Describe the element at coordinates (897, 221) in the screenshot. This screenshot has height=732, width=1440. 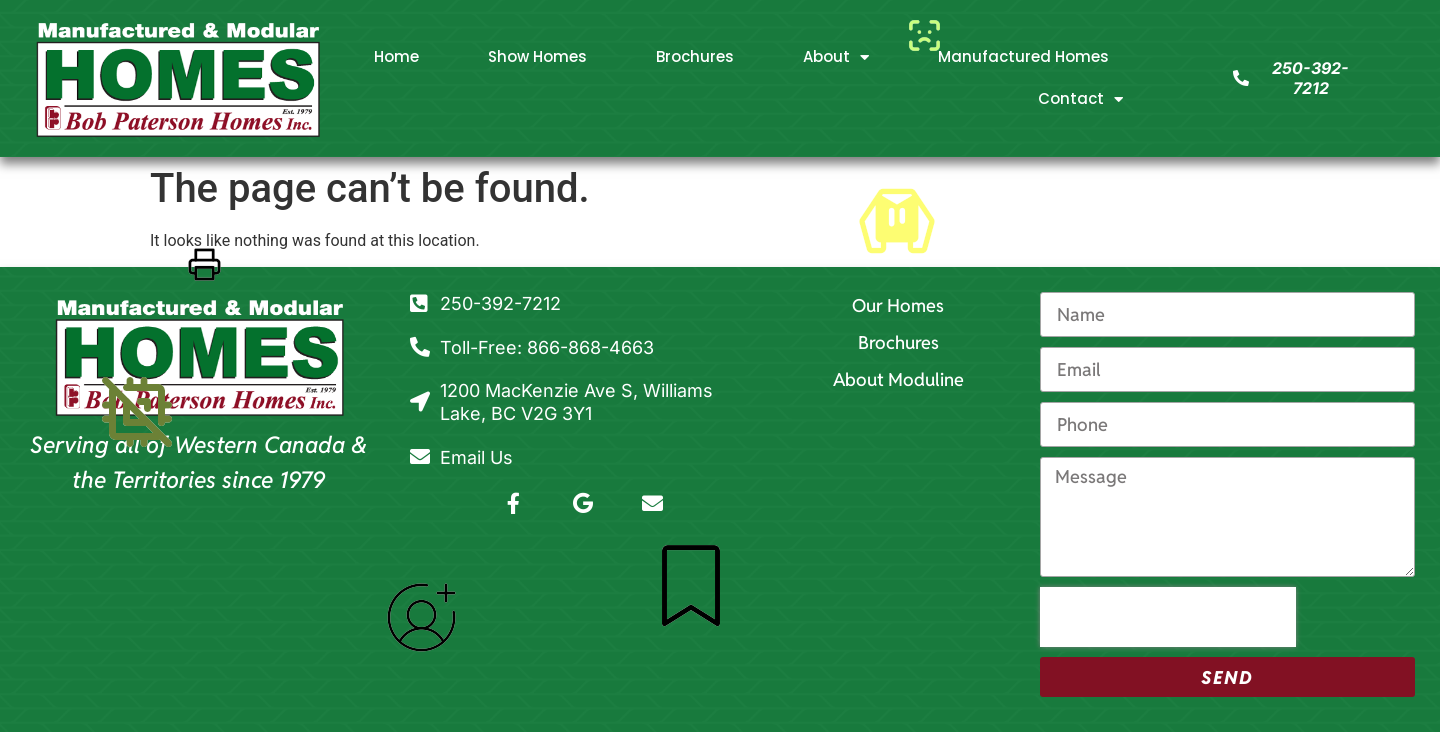
I see `browse clothing or apparel items` at that location.